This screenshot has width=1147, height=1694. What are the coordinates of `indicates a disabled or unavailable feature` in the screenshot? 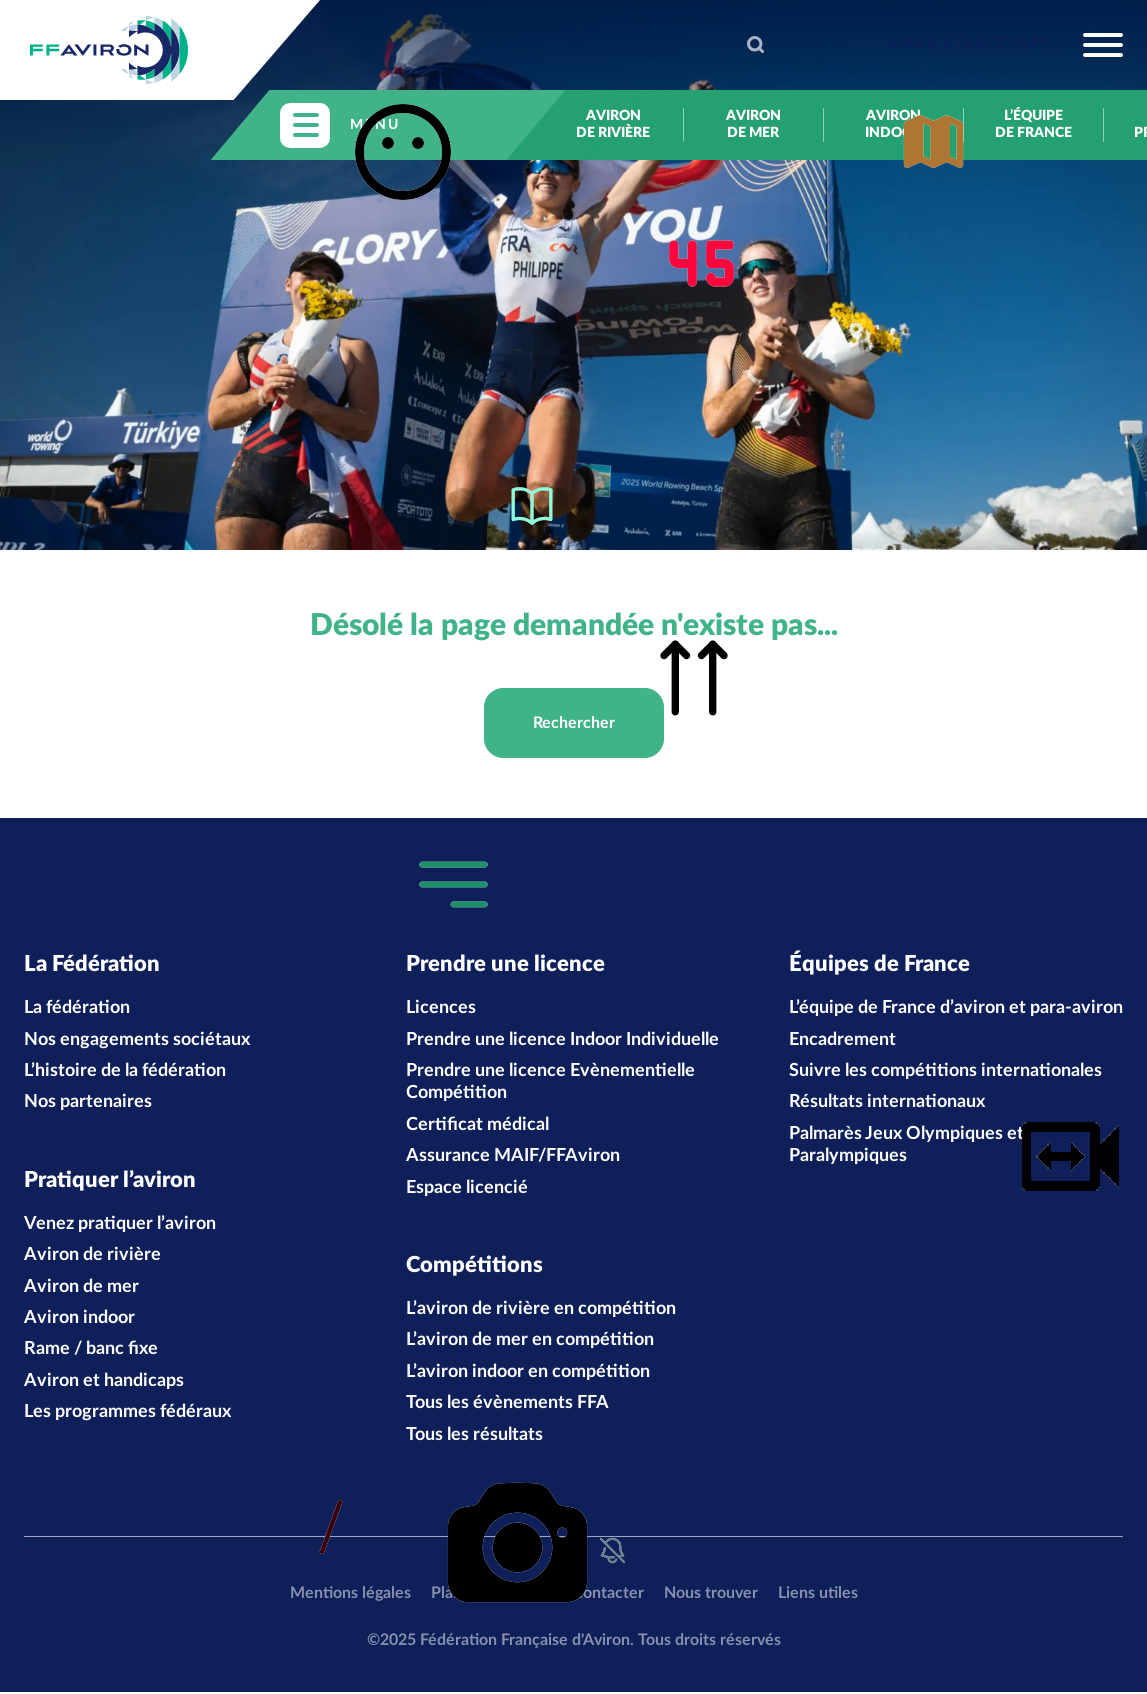 It's located at (331, 1527).